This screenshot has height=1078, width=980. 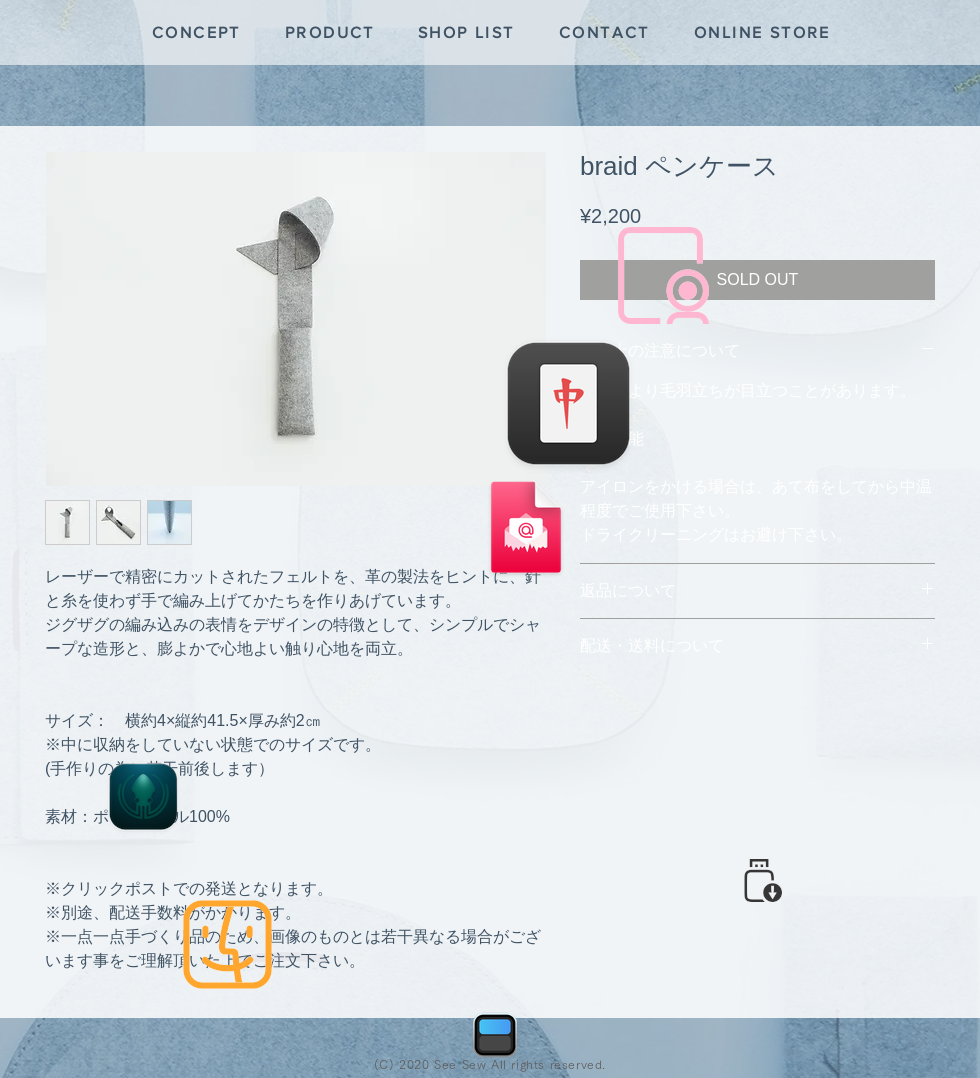 I want to click on open desktop activities preferences, so click(x=495, y=1035).